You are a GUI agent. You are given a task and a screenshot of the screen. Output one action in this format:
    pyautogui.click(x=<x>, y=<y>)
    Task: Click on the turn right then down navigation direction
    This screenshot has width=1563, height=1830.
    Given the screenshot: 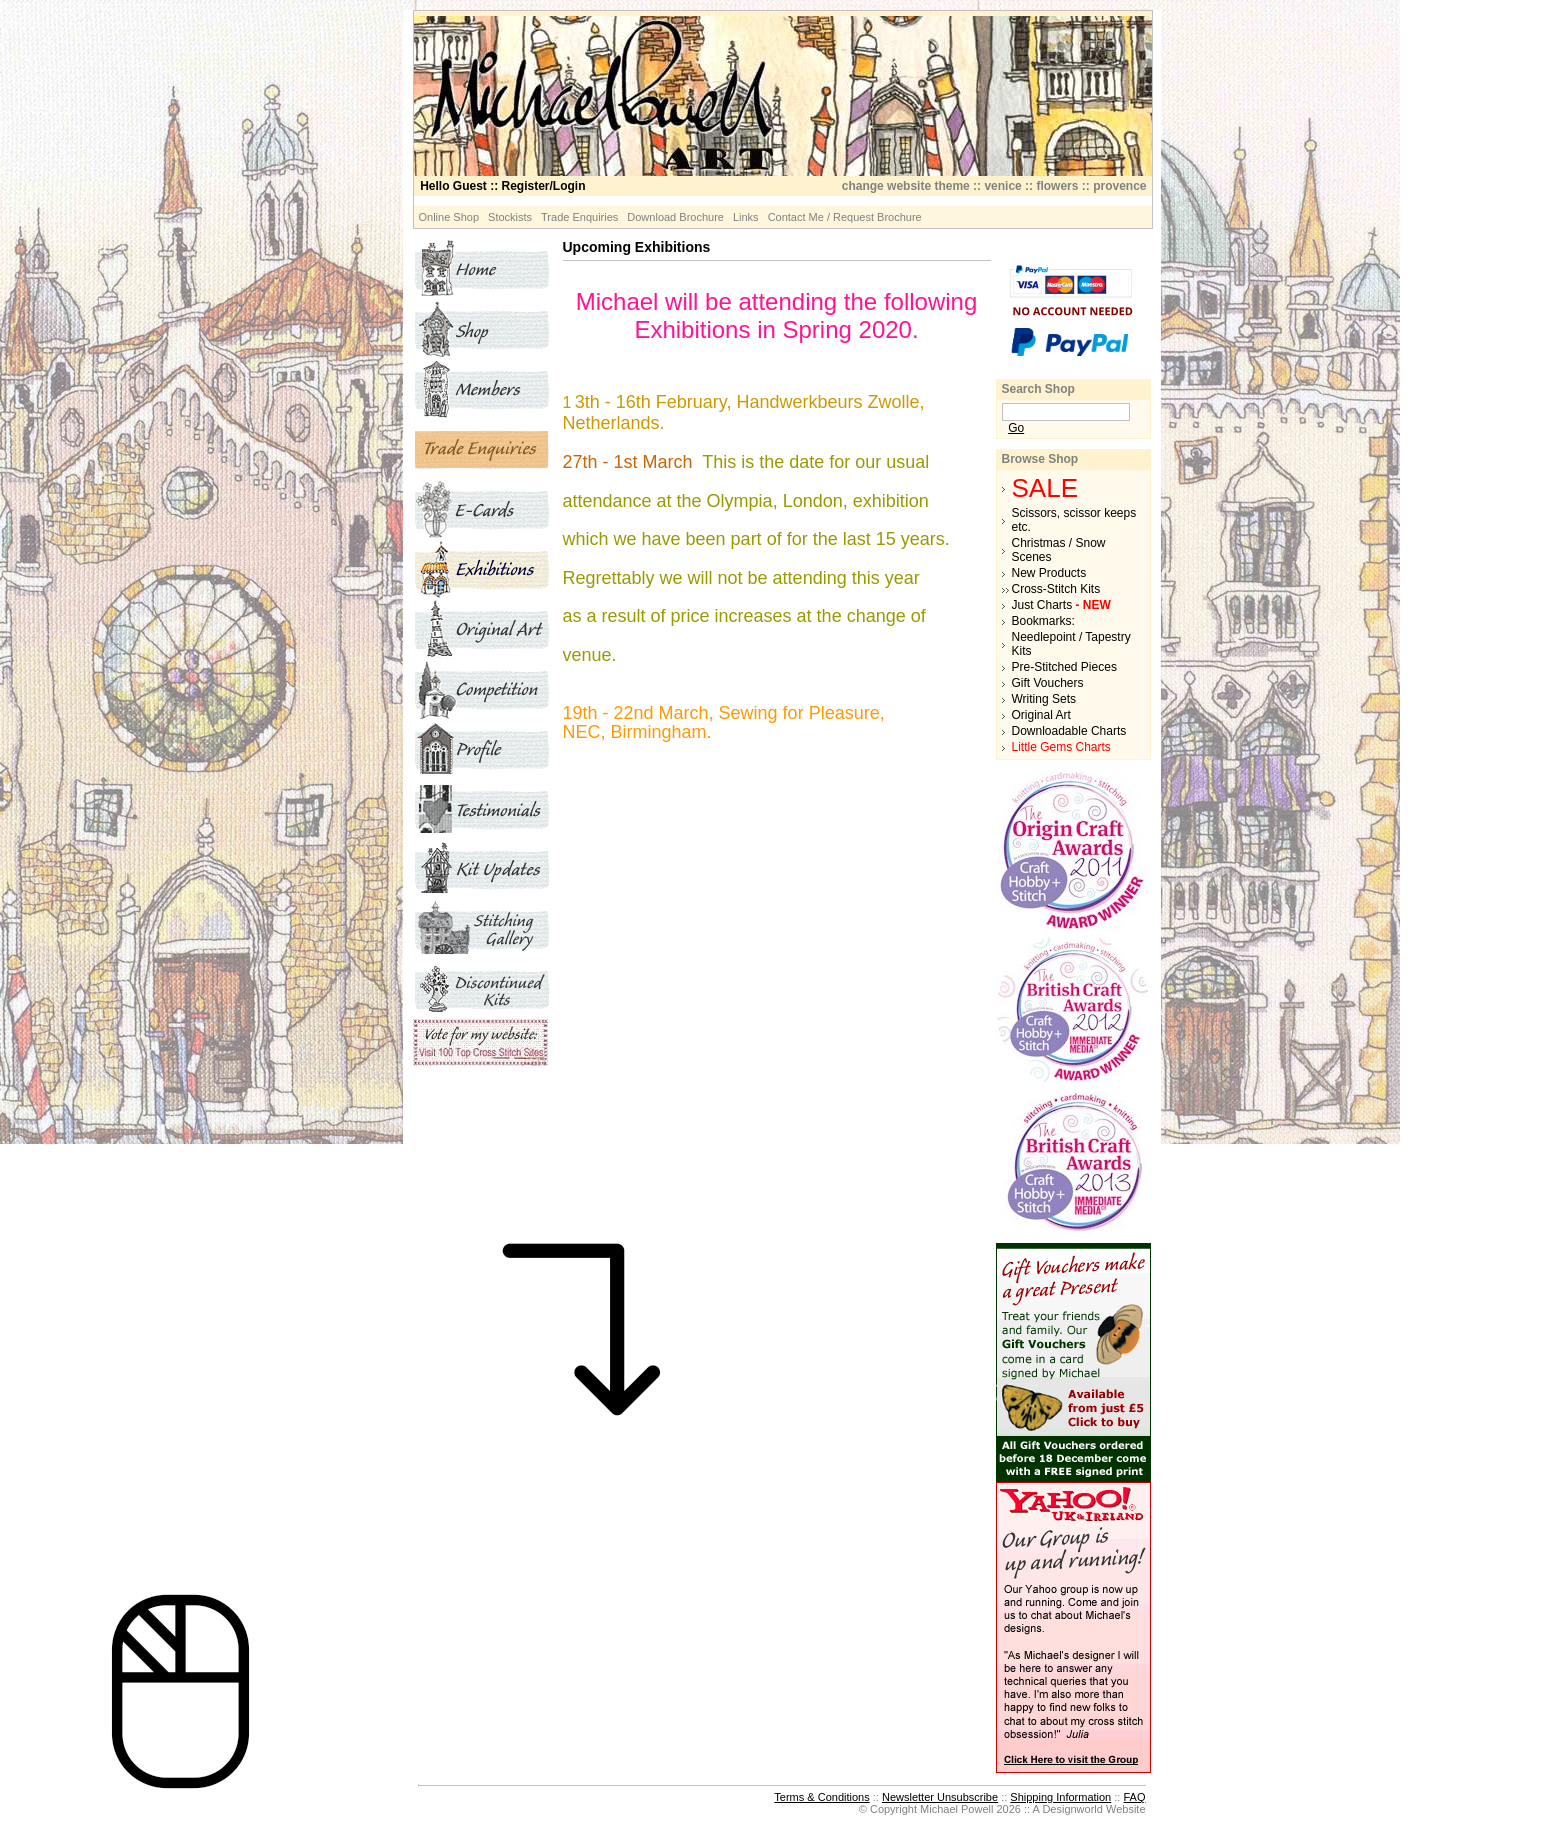 What is the action you would take?
    pyautogui.click(x=581, y=1329)
    